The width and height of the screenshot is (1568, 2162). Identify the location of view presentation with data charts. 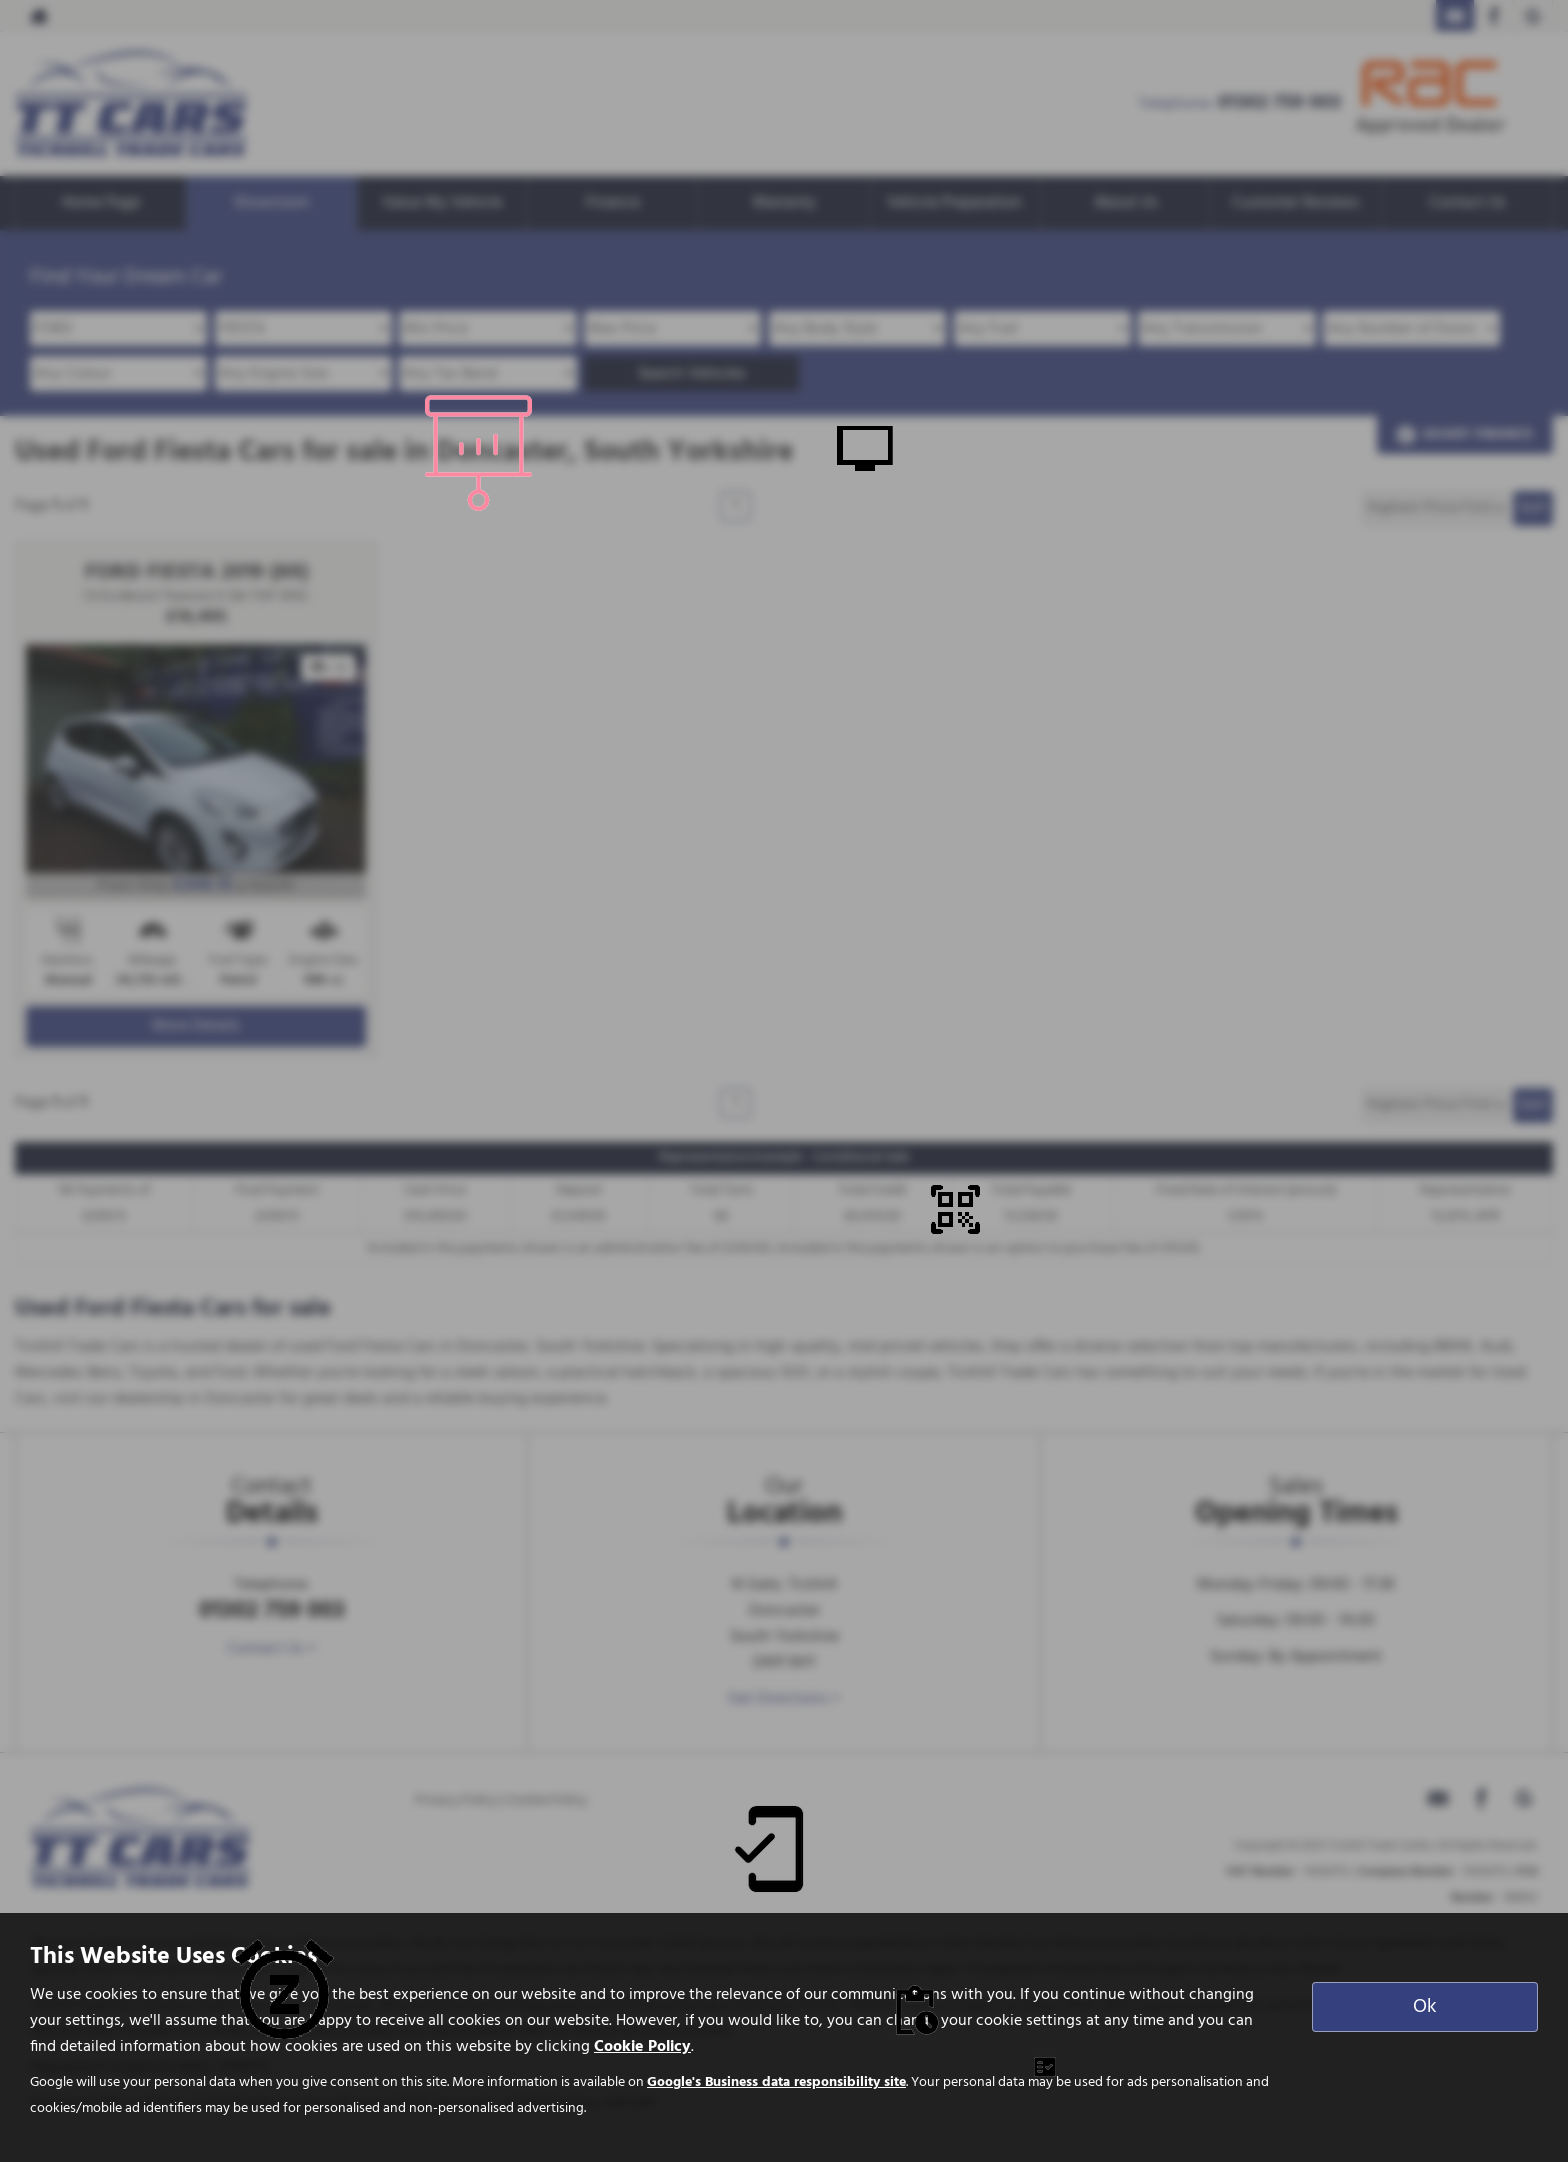
(478, 444).